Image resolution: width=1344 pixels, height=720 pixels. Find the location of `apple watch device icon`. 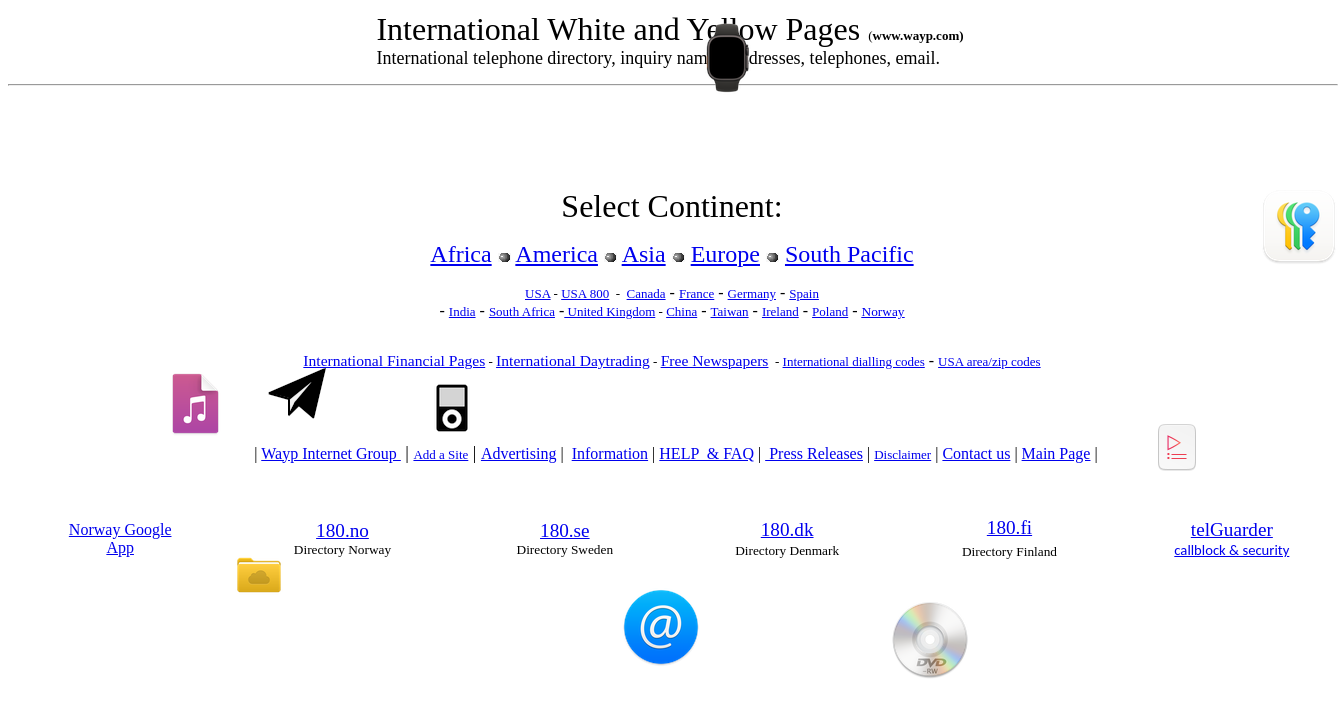

apple watch device icon is located at coordinates (727, 58).